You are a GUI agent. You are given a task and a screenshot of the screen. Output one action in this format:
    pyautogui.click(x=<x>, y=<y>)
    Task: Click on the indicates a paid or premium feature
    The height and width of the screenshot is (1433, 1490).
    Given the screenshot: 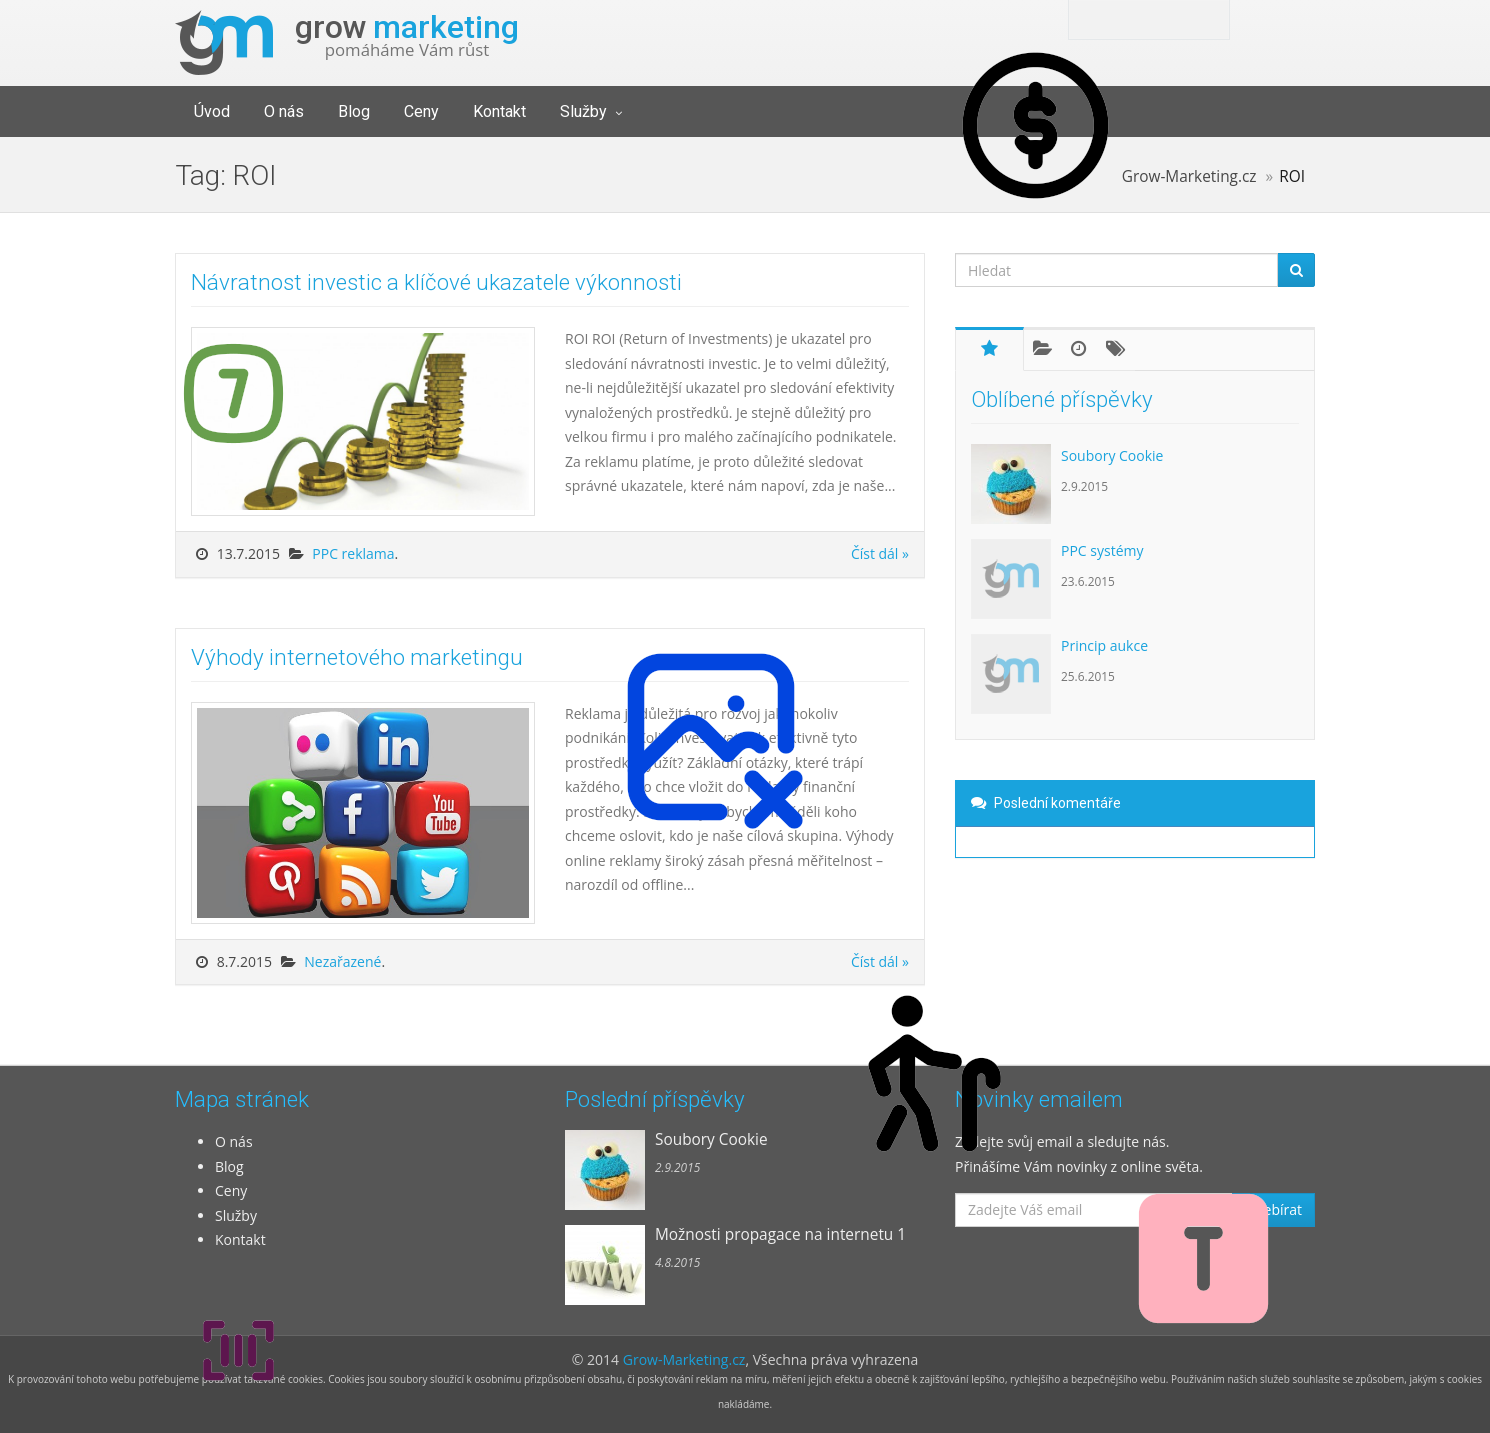 What is the action you would take?
    pyautogui.click(x=1035, y=125)
    